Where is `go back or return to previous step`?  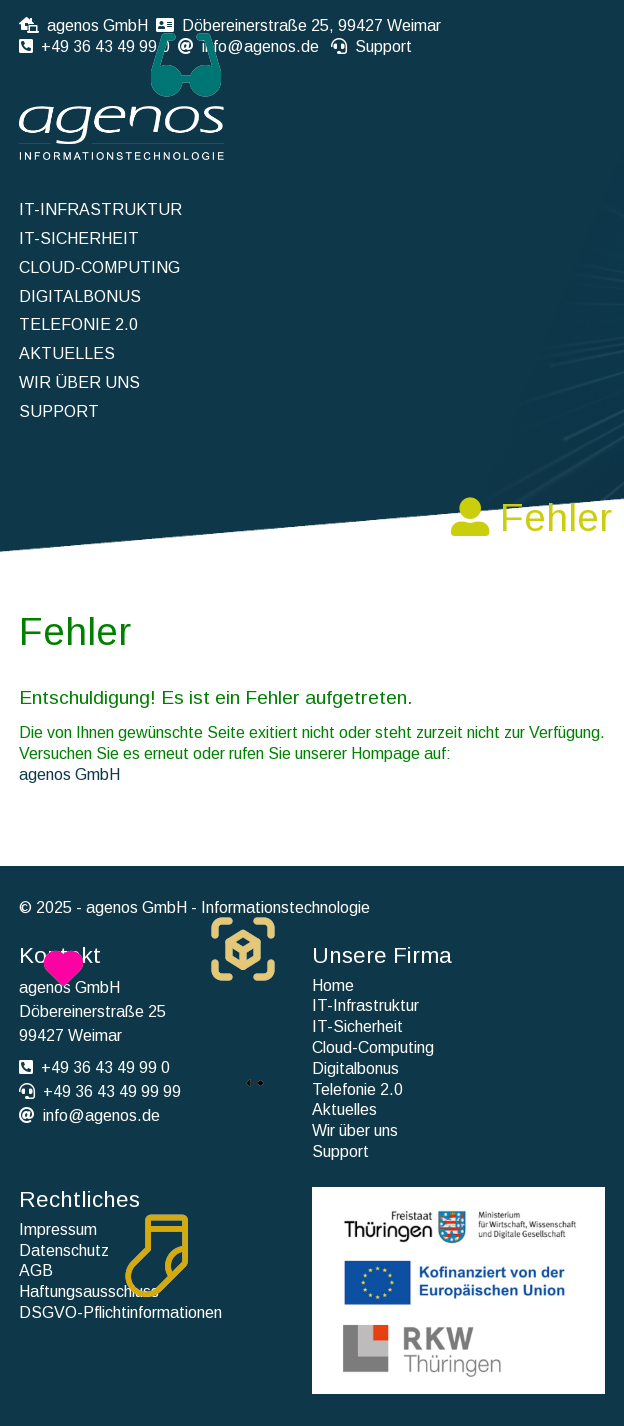
go back or return to previous step is located at coordinates (255, 1083).